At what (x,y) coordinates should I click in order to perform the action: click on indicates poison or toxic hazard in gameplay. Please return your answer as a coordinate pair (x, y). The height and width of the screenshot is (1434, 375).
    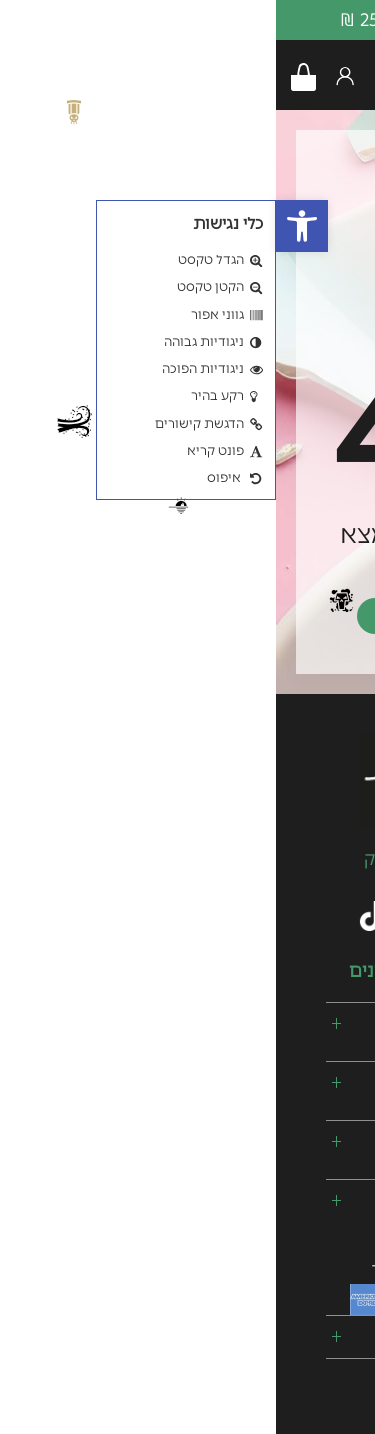
    Looking at the image, I should click on (341, 600).